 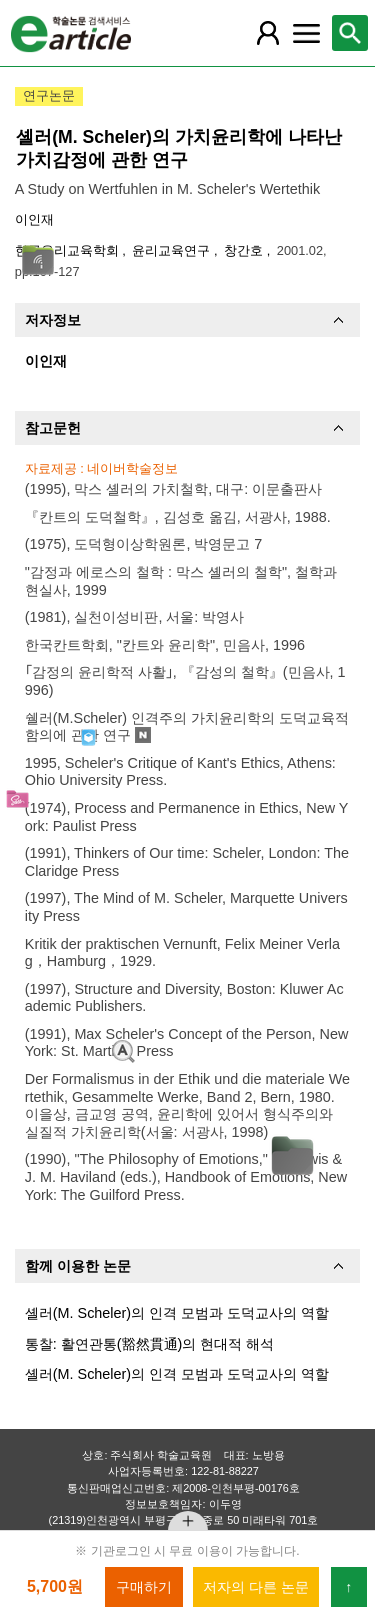 I want to click on search for files or documents, so click(x=123, y=1051).